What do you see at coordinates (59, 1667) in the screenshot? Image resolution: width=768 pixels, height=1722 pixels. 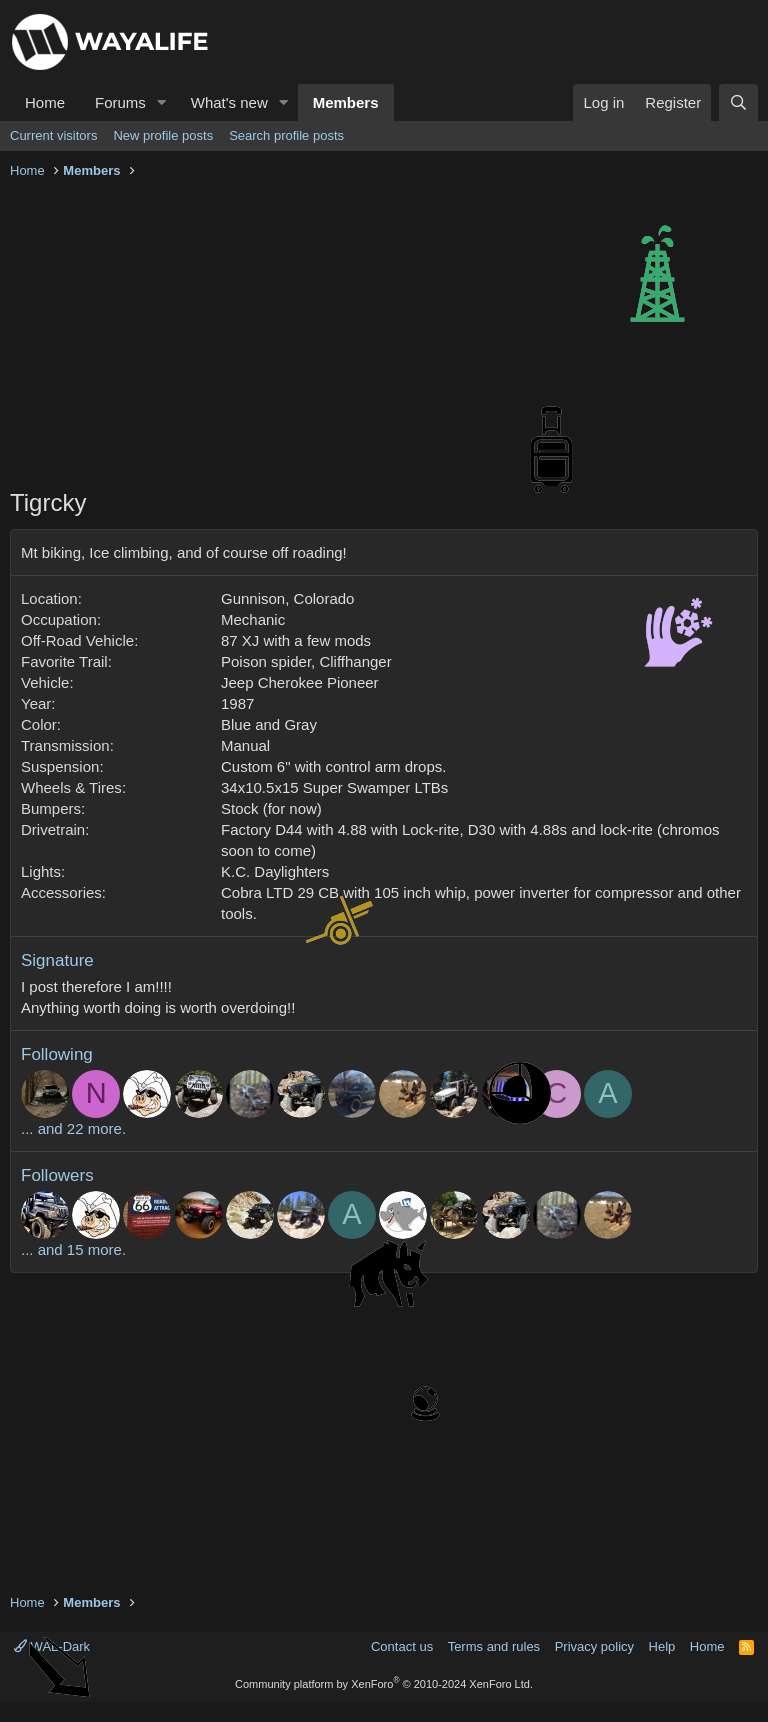 I see `move object to bottom-right corner` at bounding box center [59, 1667].